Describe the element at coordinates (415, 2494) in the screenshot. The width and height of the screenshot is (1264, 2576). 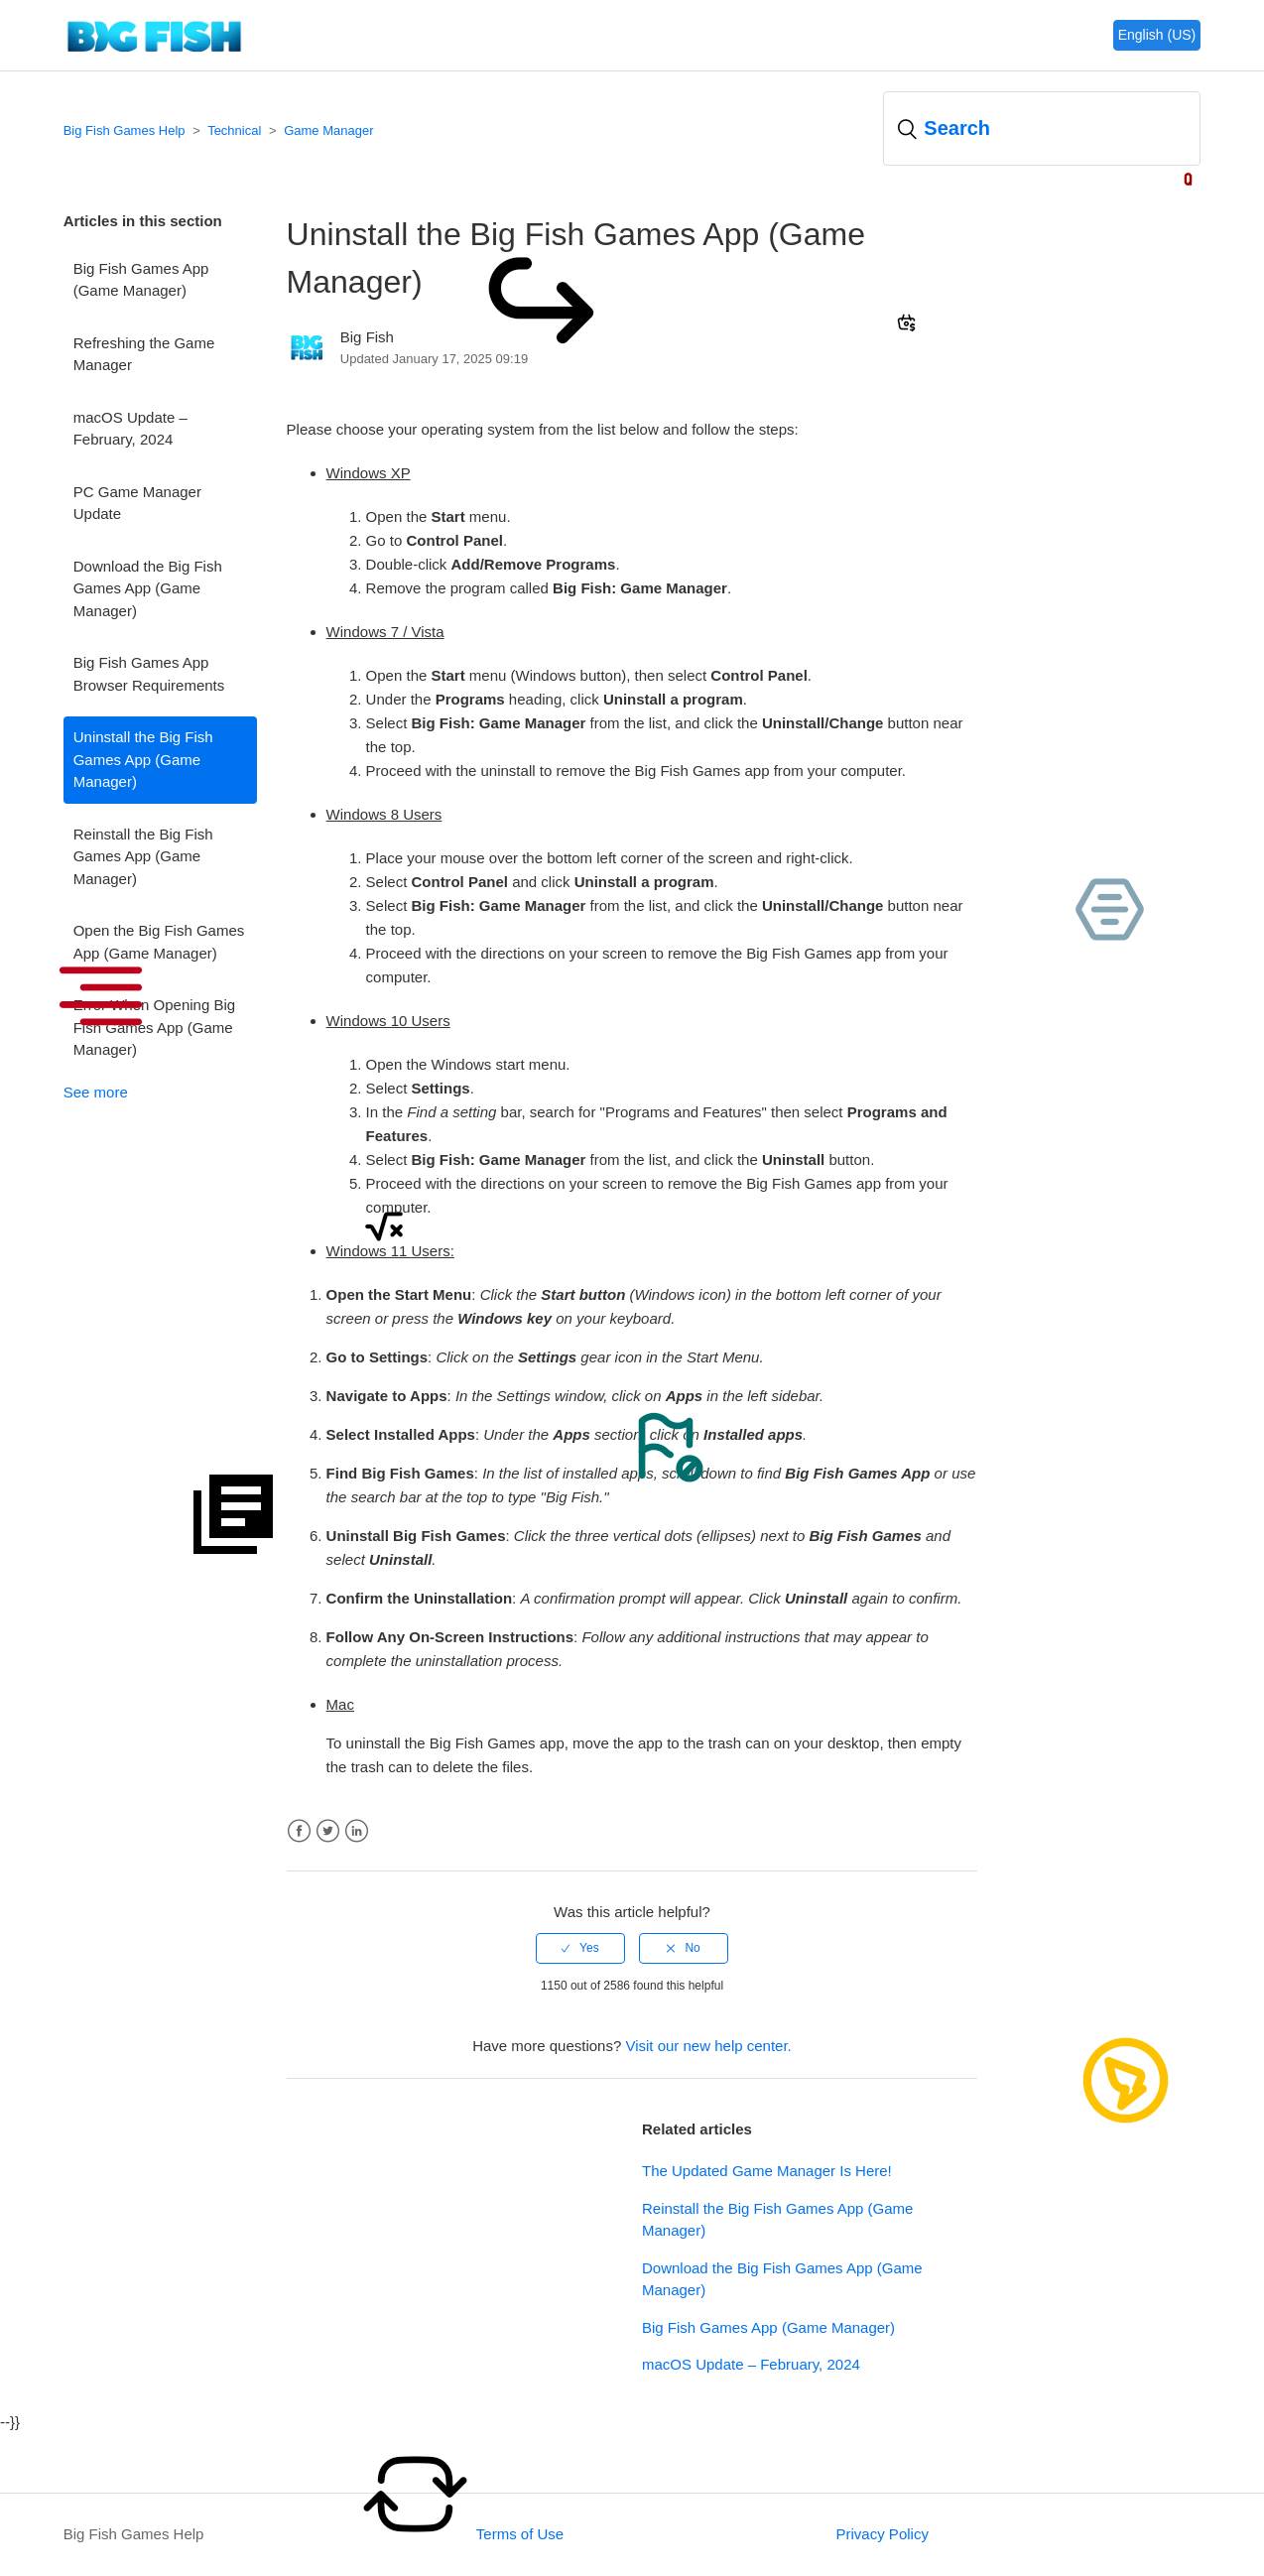
I see `refresh or reload content` at that location.